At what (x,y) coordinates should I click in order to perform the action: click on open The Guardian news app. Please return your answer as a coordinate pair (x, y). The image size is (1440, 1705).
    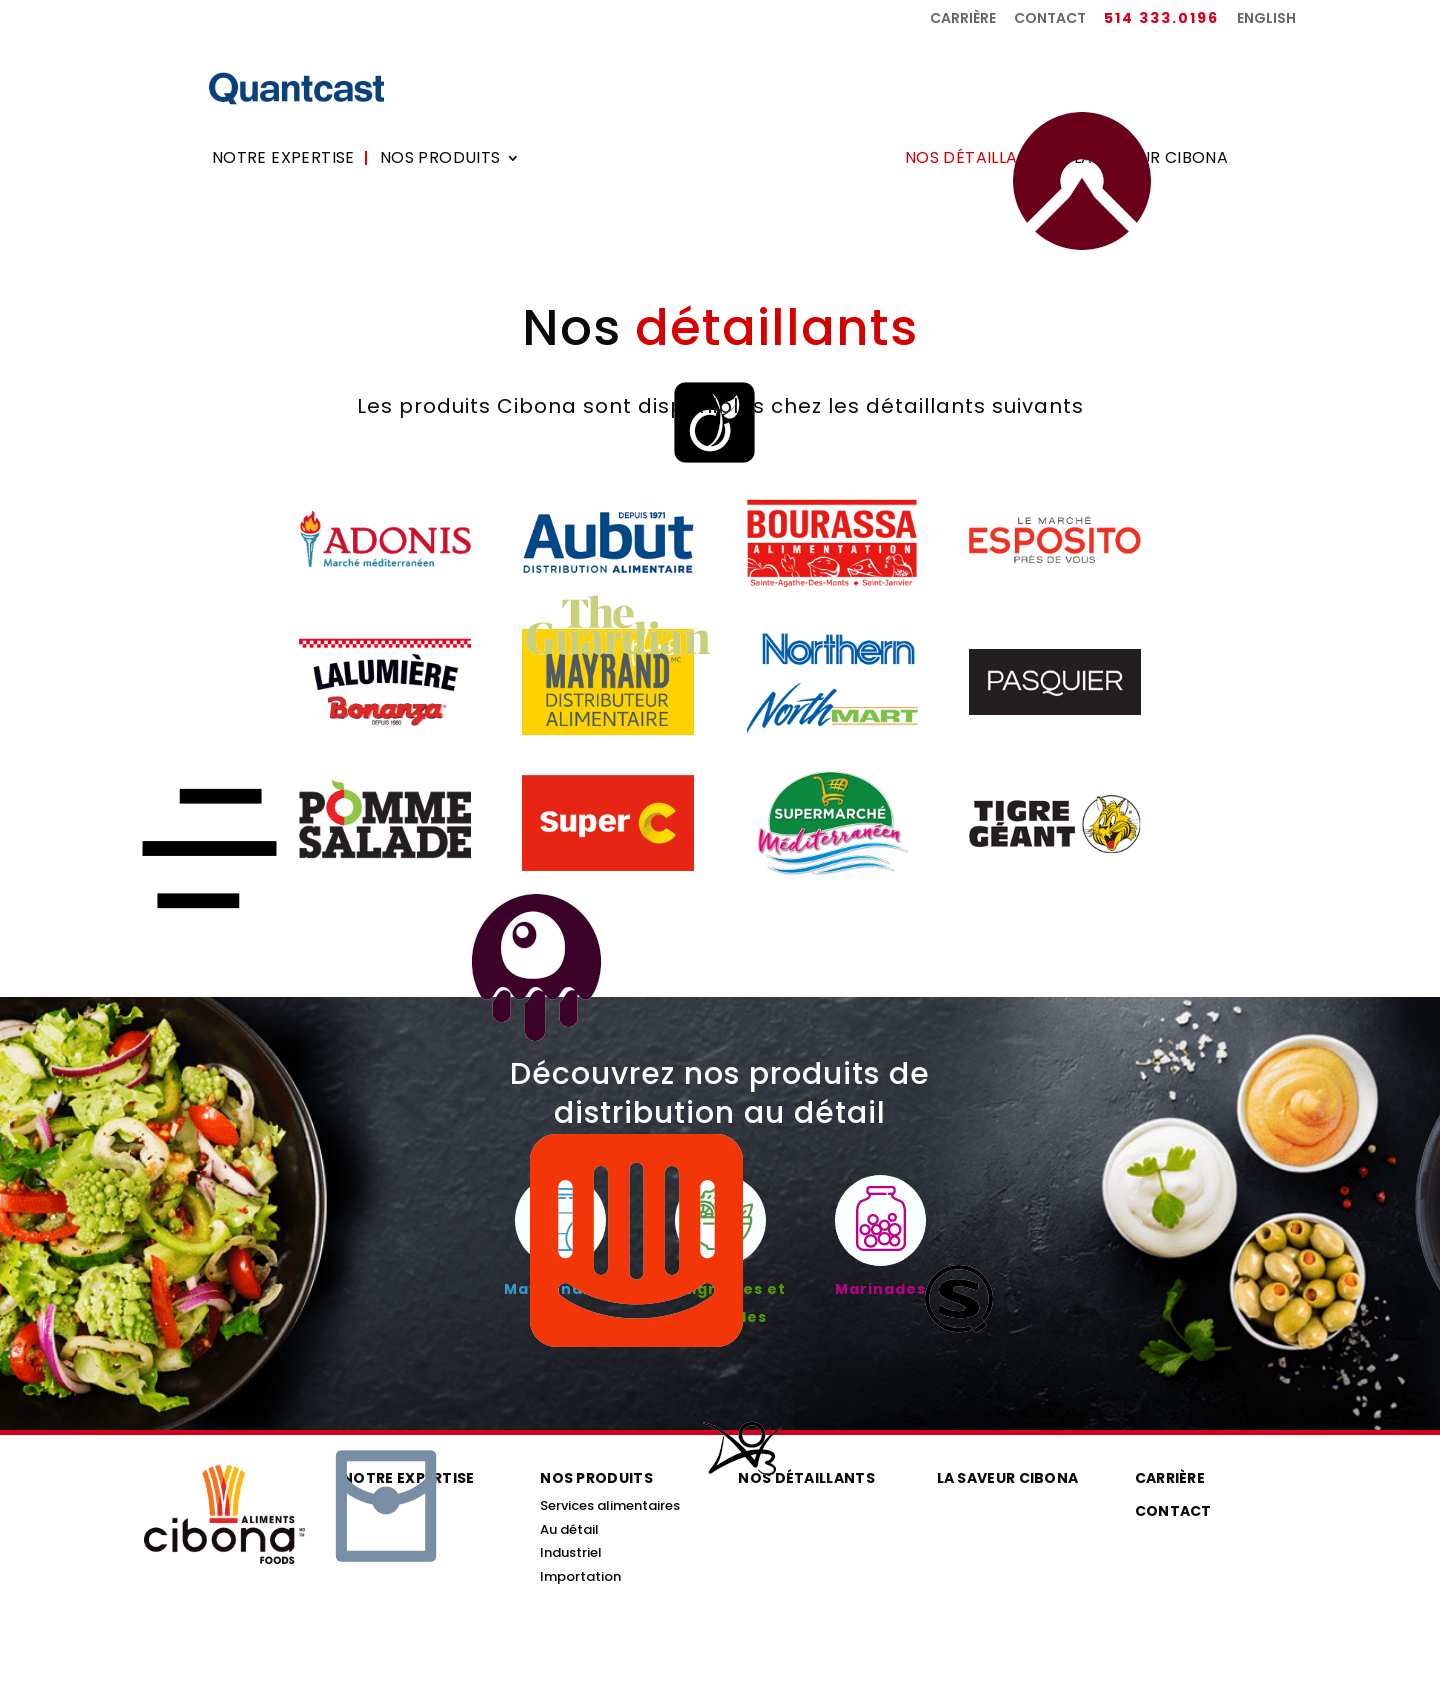
    Looking at the image, I should click on (618, 625).